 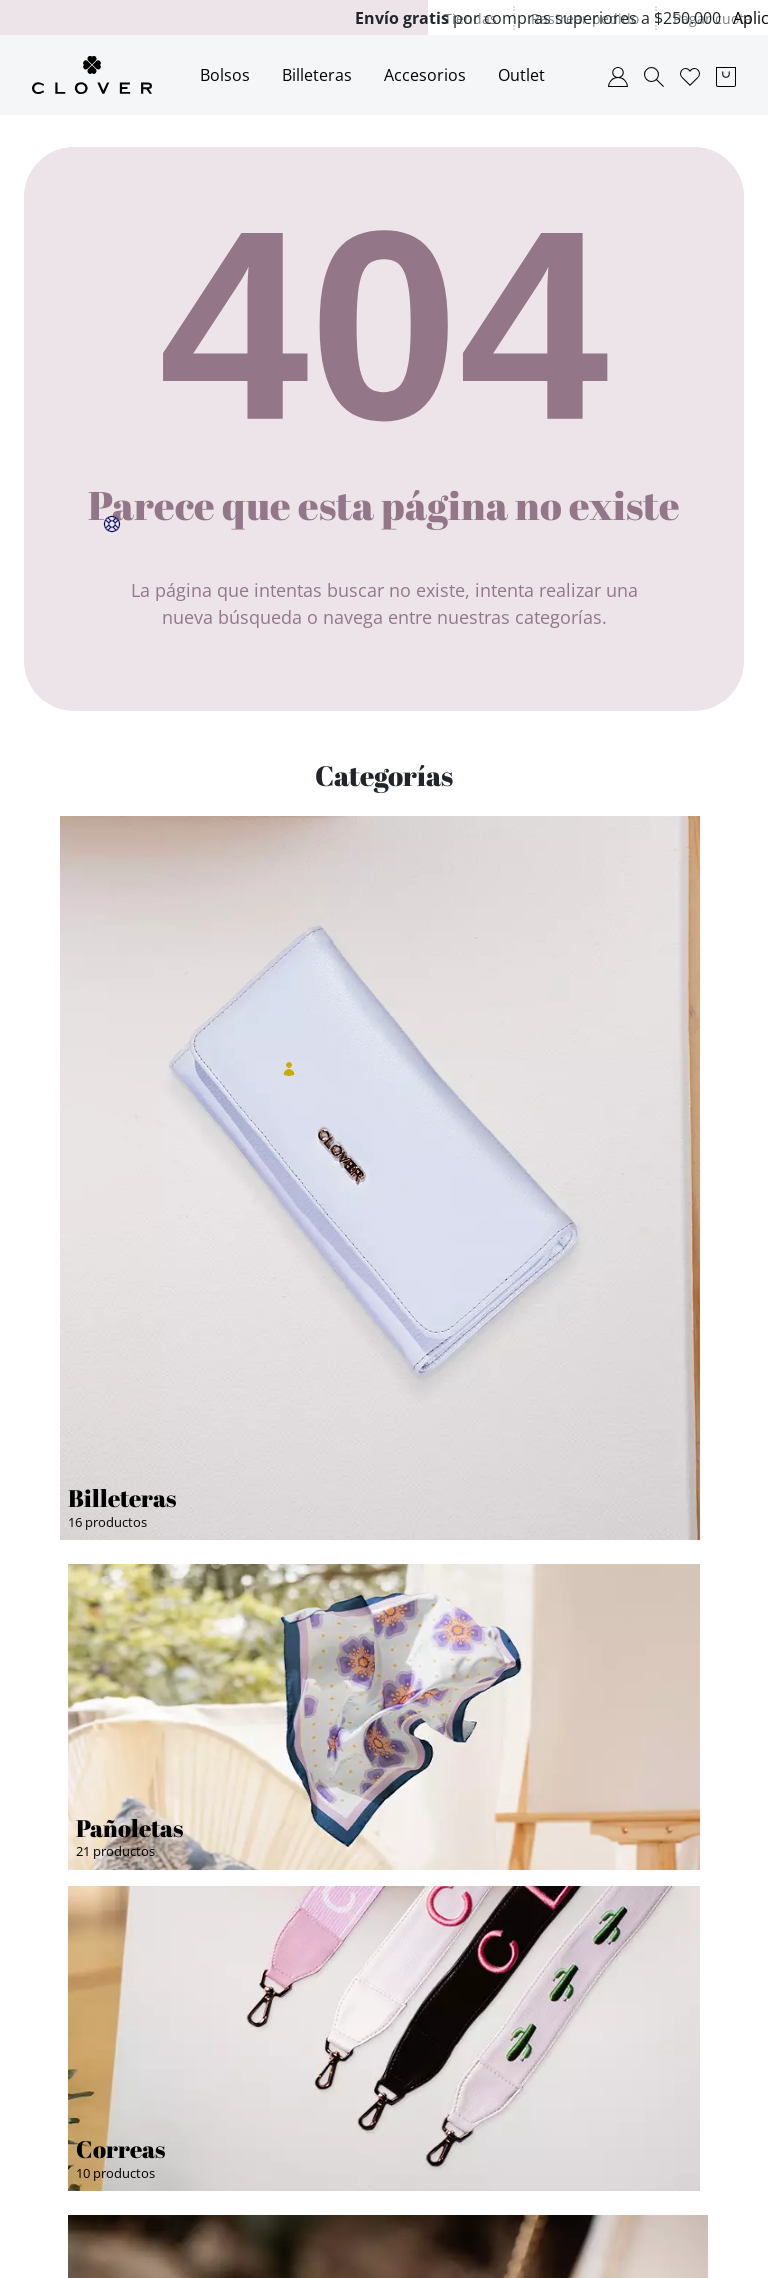 I want to click on view your profile, so click(x=289, y=1069).